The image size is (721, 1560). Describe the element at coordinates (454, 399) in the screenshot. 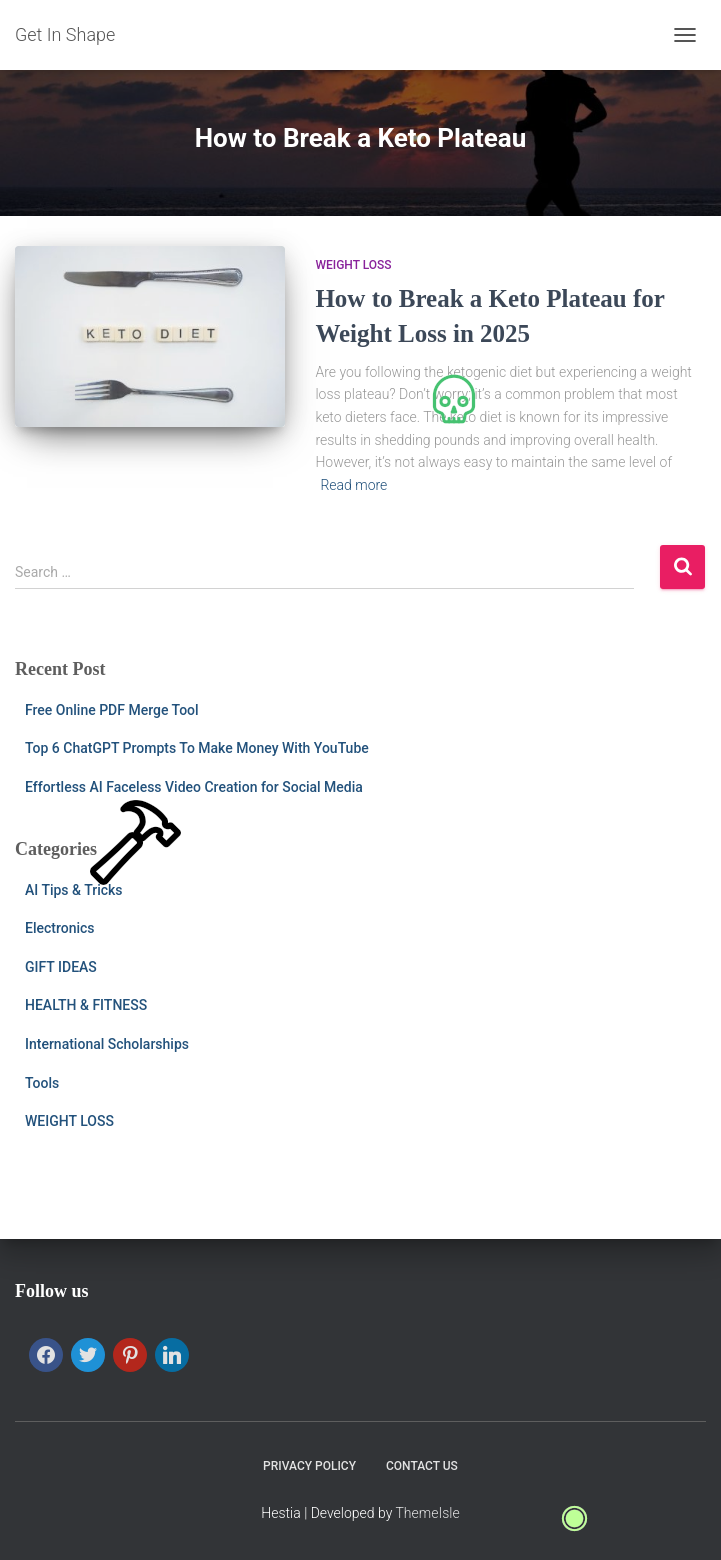

I see `indicates dangerous or harmful content` at that location.